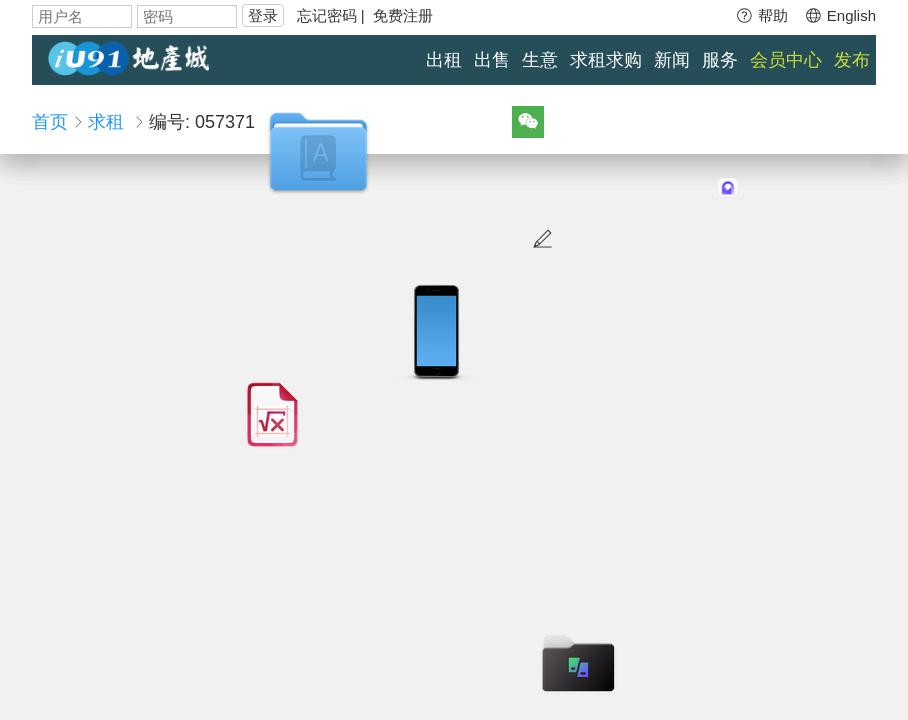 The width and height of the screenshot is (908, 720). What do you see at coordinates (272, 414) in the screenshot?
I see `open an opendocument formula file` at bounding box center [272, 414].